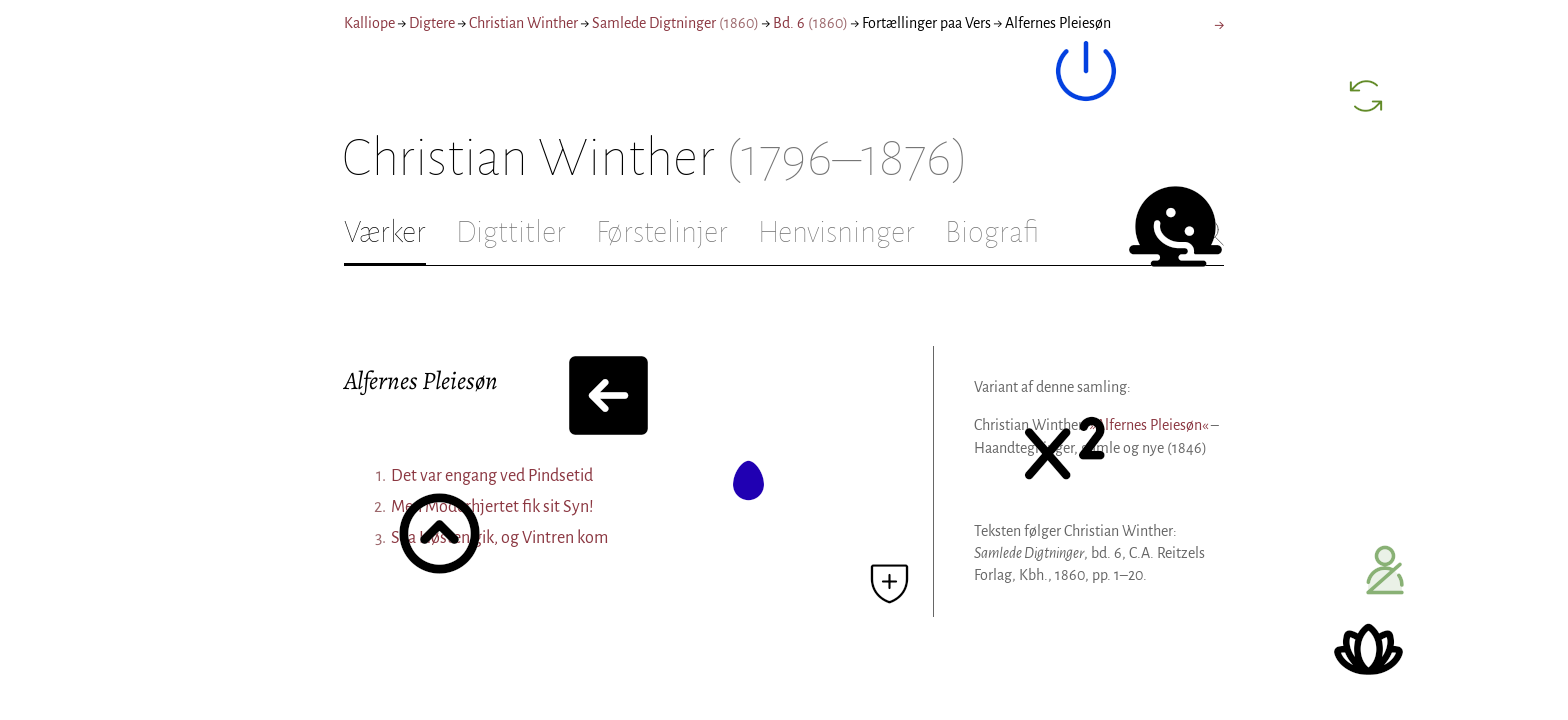  Describe the element at coordinates (439, 533) in the screenshot. I see `scroll to top of page` at that location.